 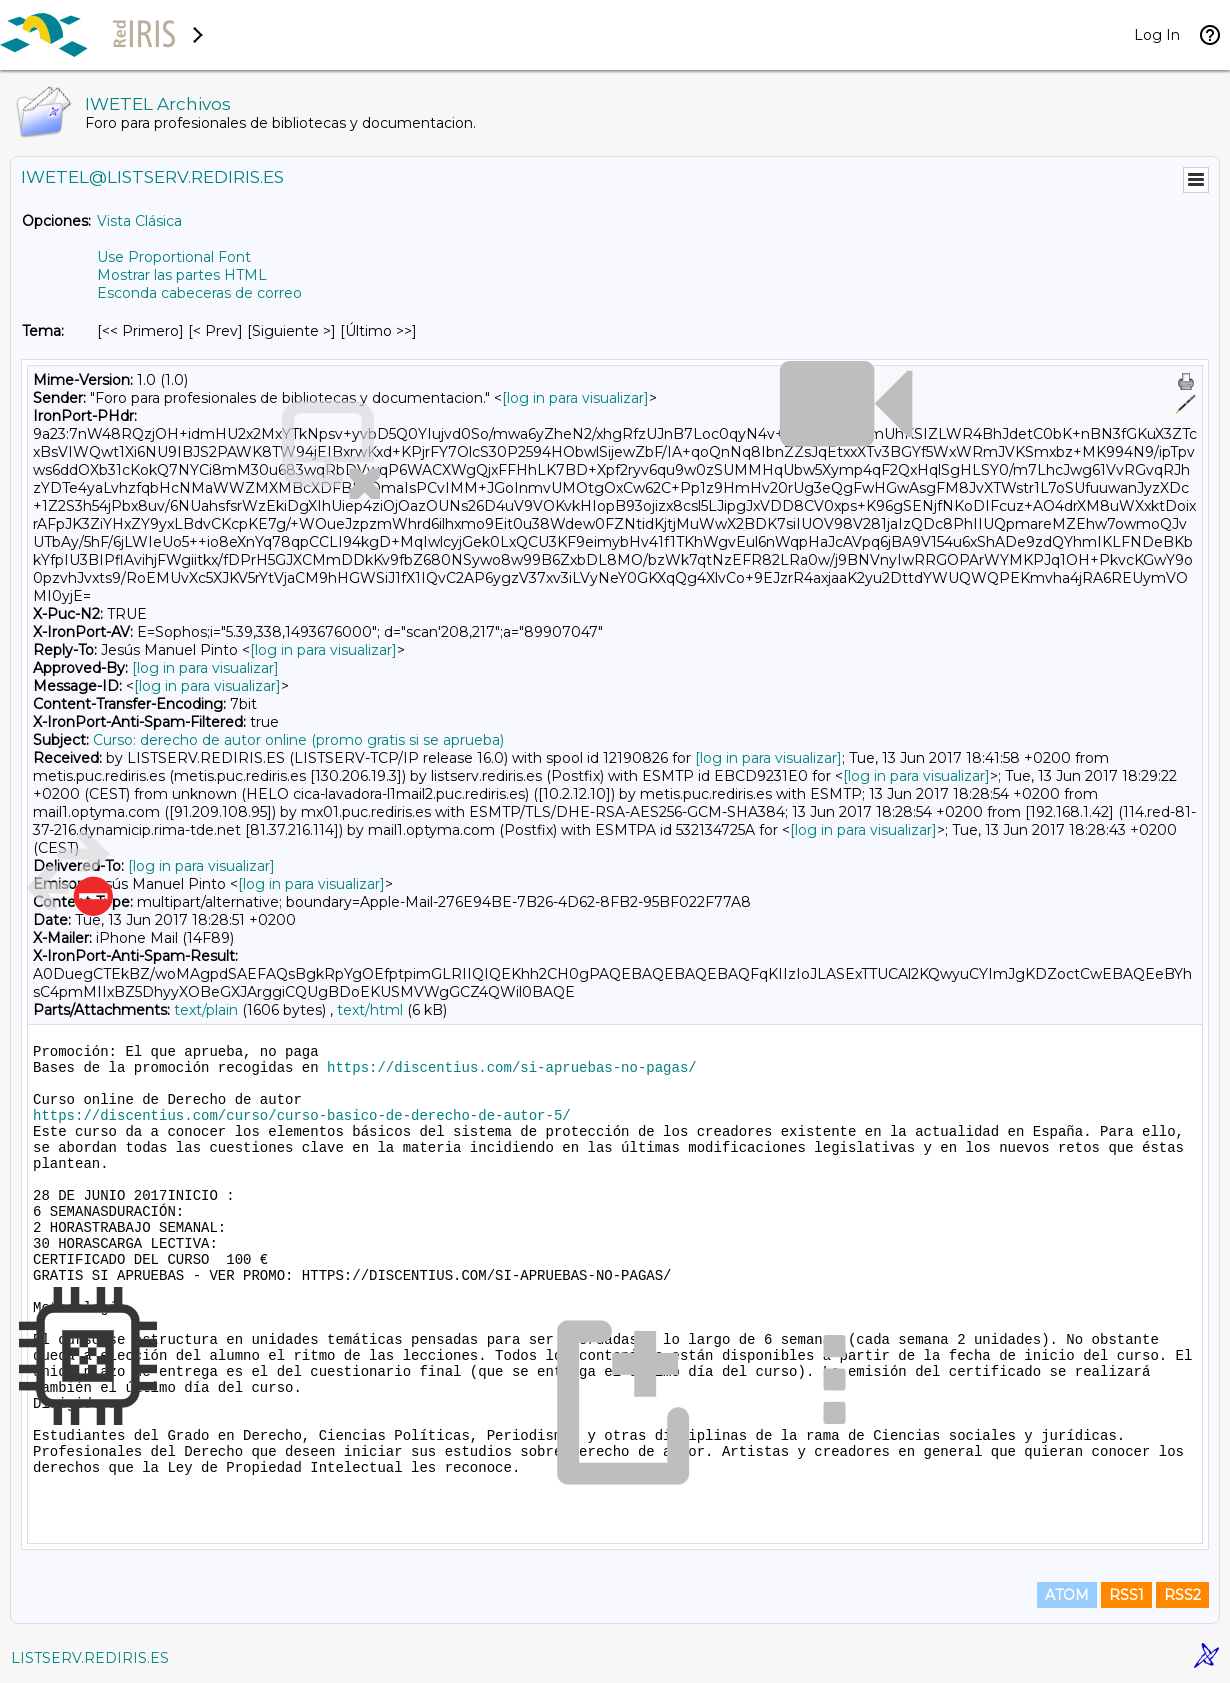 I want to click on view more options, so click(x=834, y=1379).